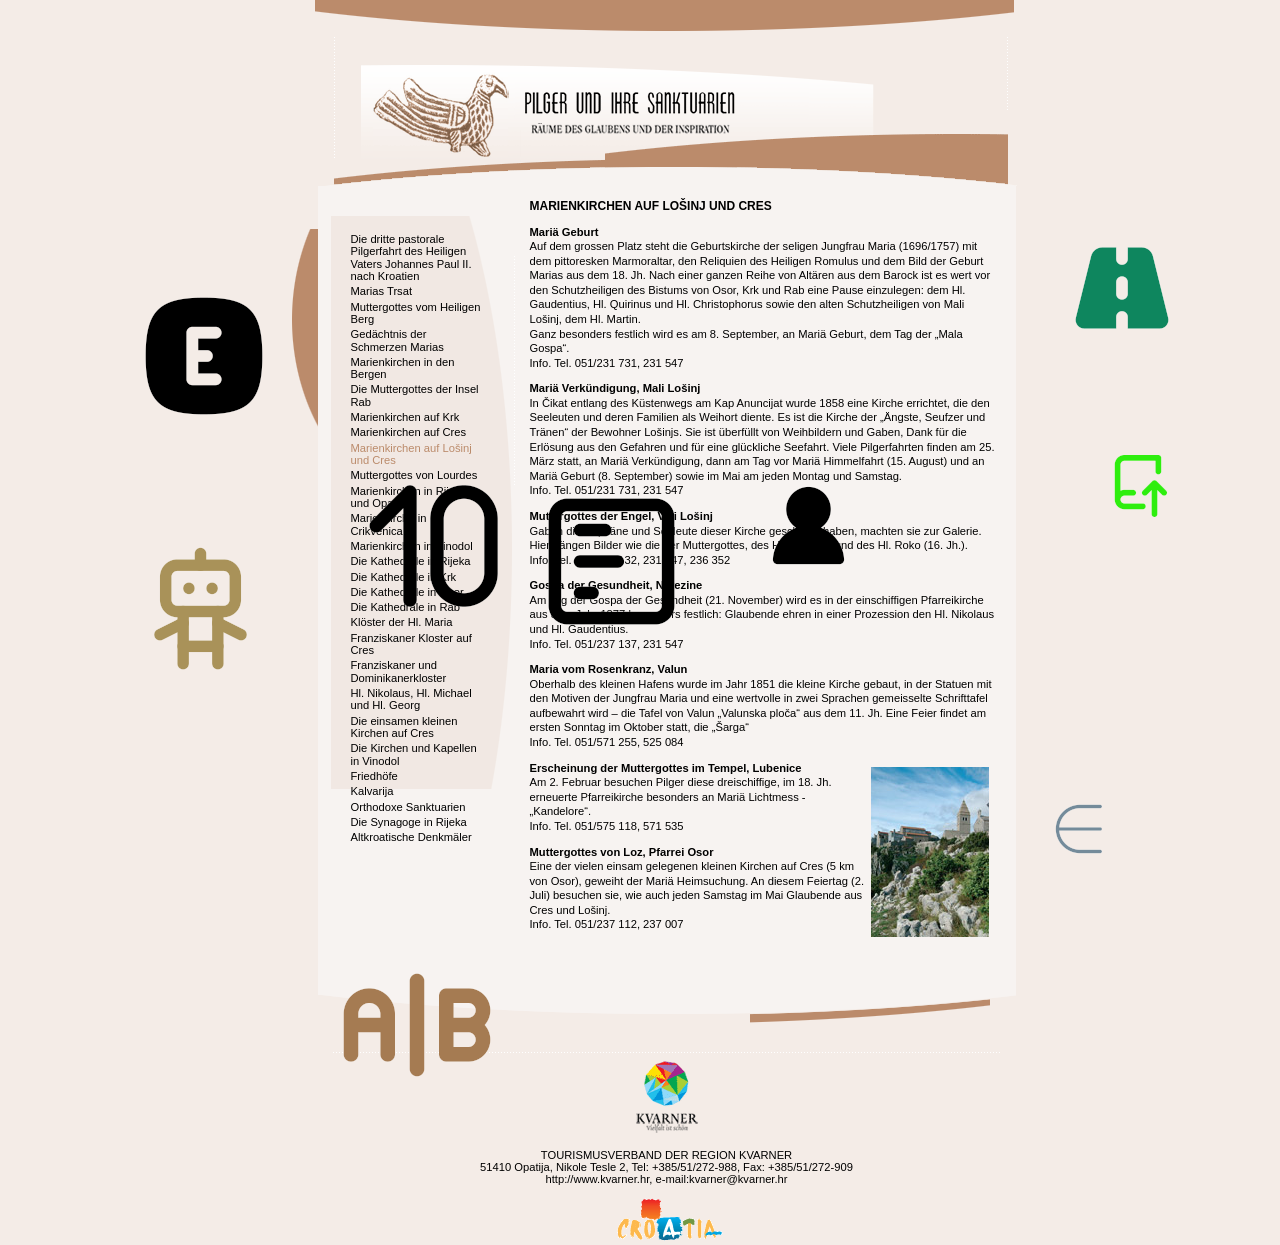 This screenshot has height=1245, width=1280. Describe the element at coordinates (1122, 288) in the screenshot. I see `access navigation or directions` at that location.